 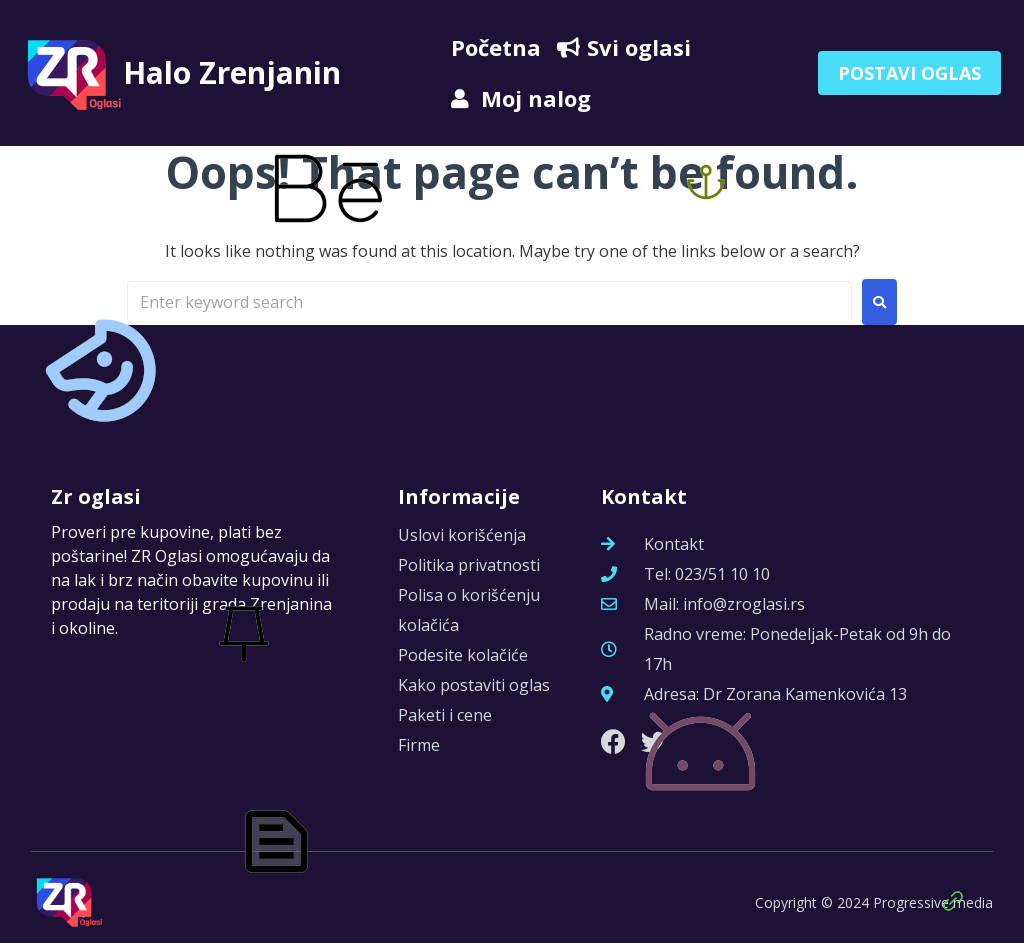 What do you see at coordinates (953, 901) in the screenshot?
I see `copy or share a link` at bounding box center [953, 901].